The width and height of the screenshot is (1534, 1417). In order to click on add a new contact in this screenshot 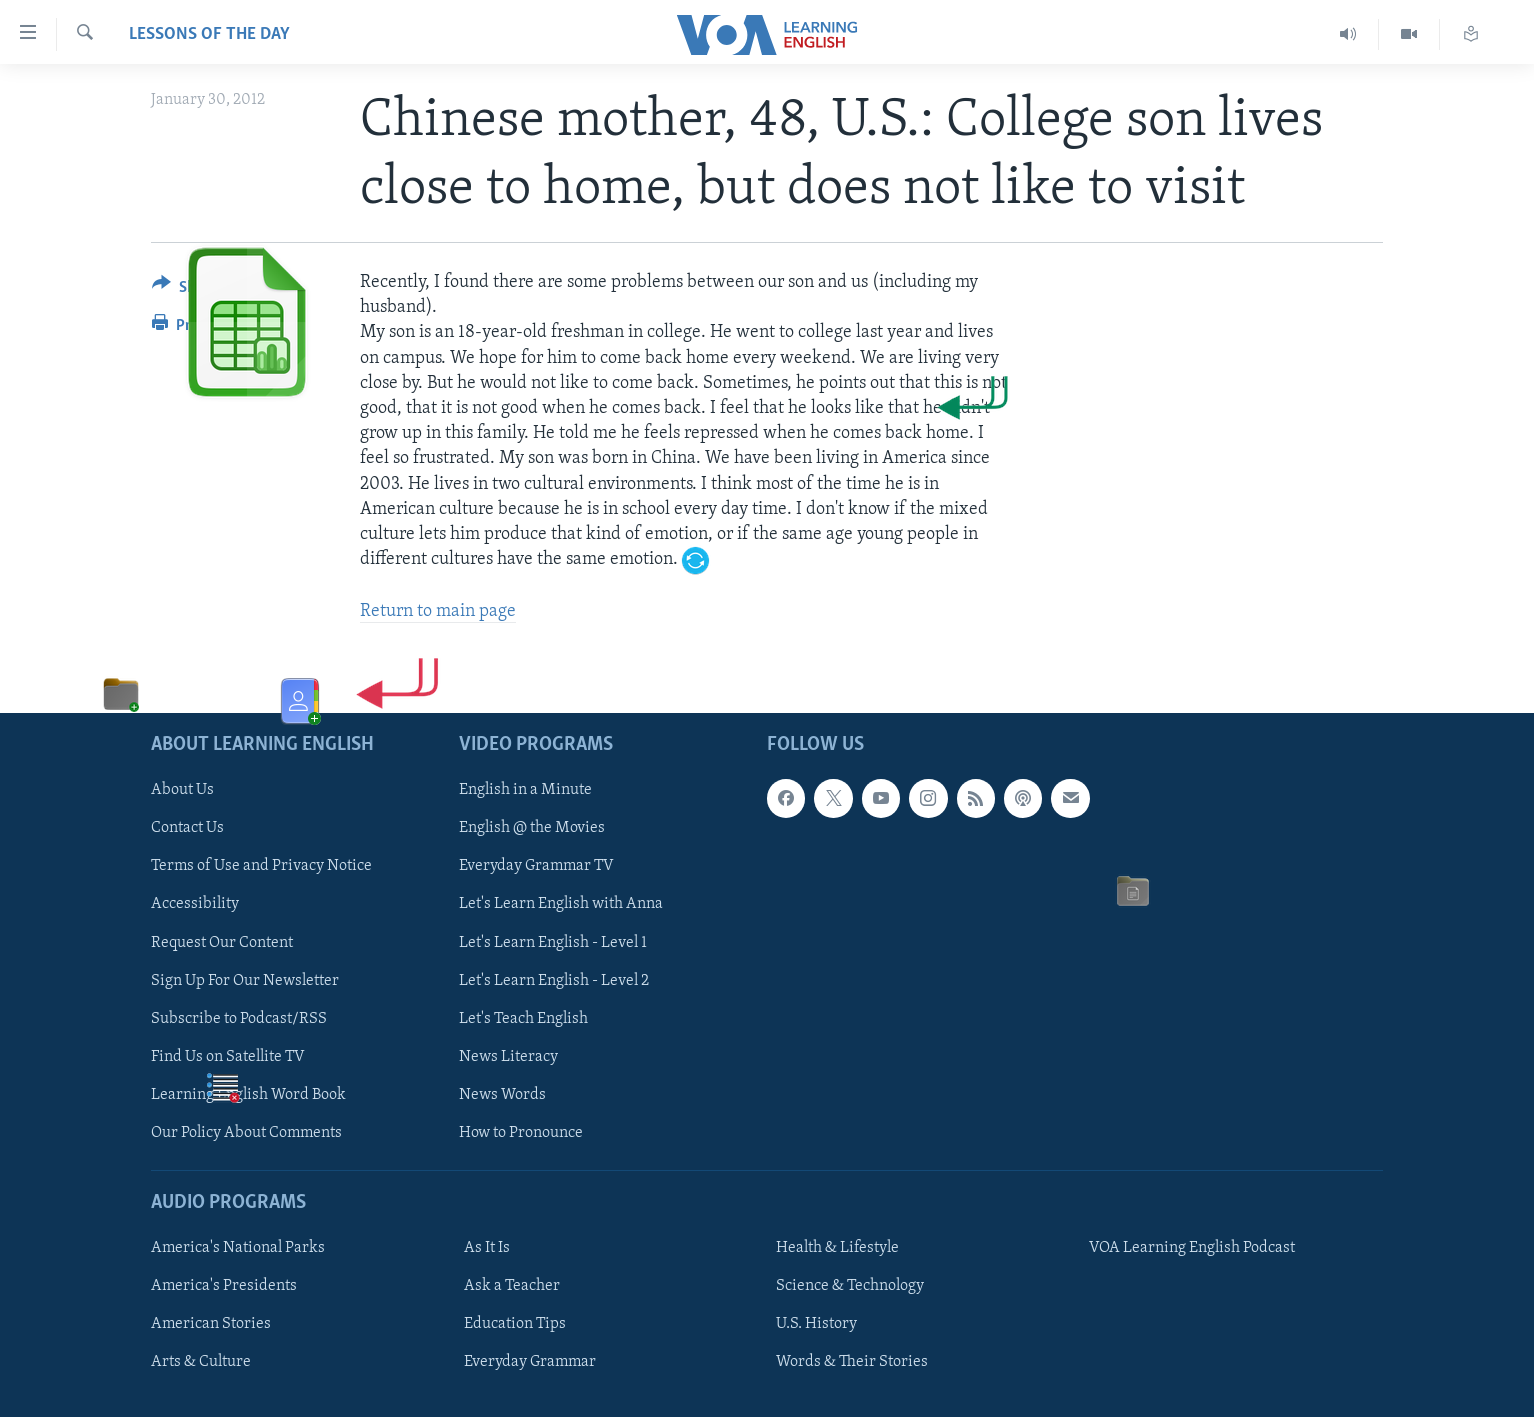, I will do `click(300, 701)`.